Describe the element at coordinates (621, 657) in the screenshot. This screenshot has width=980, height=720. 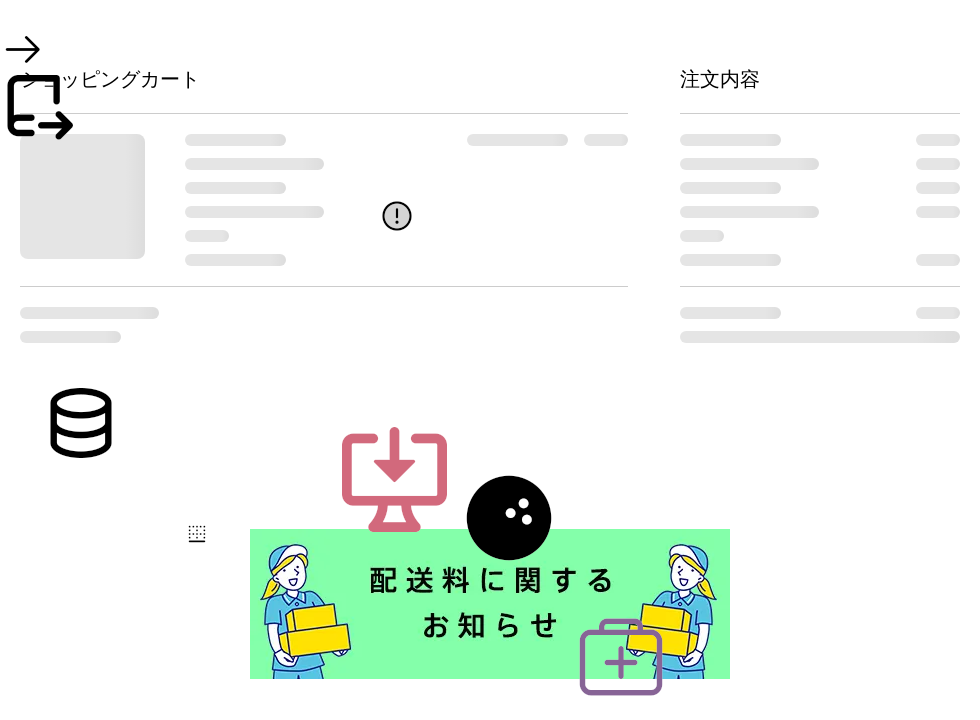
I see `access health or medical features` at that location.